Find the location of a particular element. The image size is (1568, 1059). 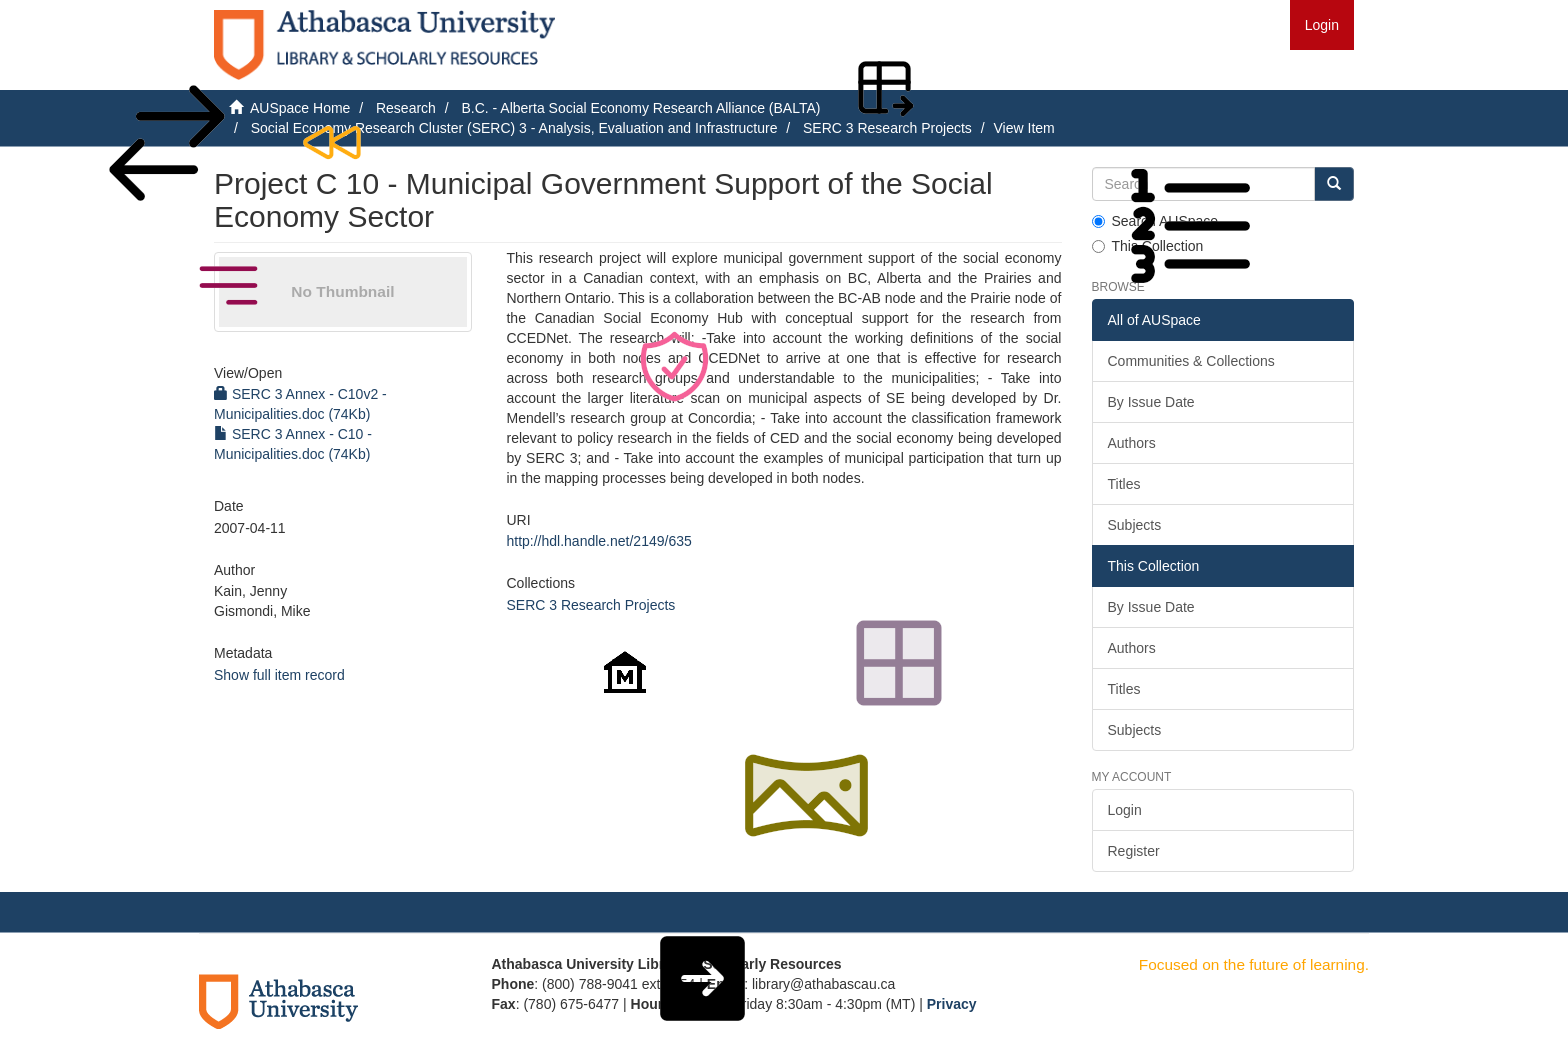

open navigation menu is located at coordinates (228, 285).